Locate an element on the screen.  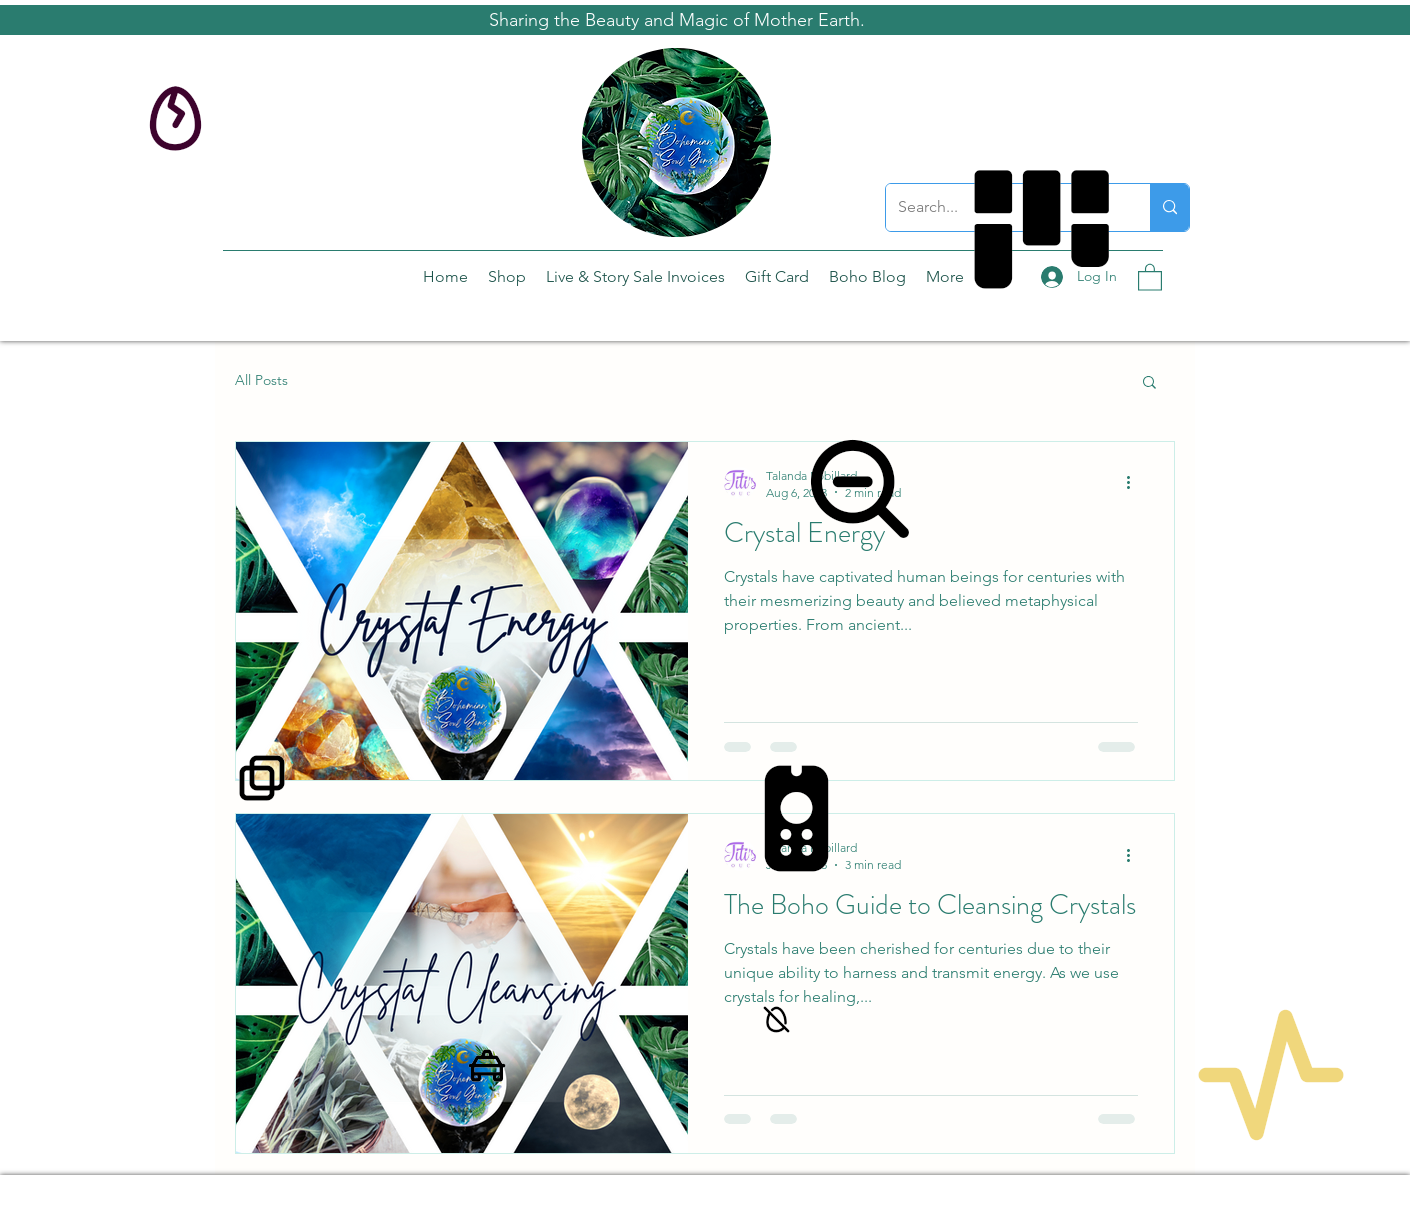
view activity or health metrics is located at coordinates (1271, 1075).